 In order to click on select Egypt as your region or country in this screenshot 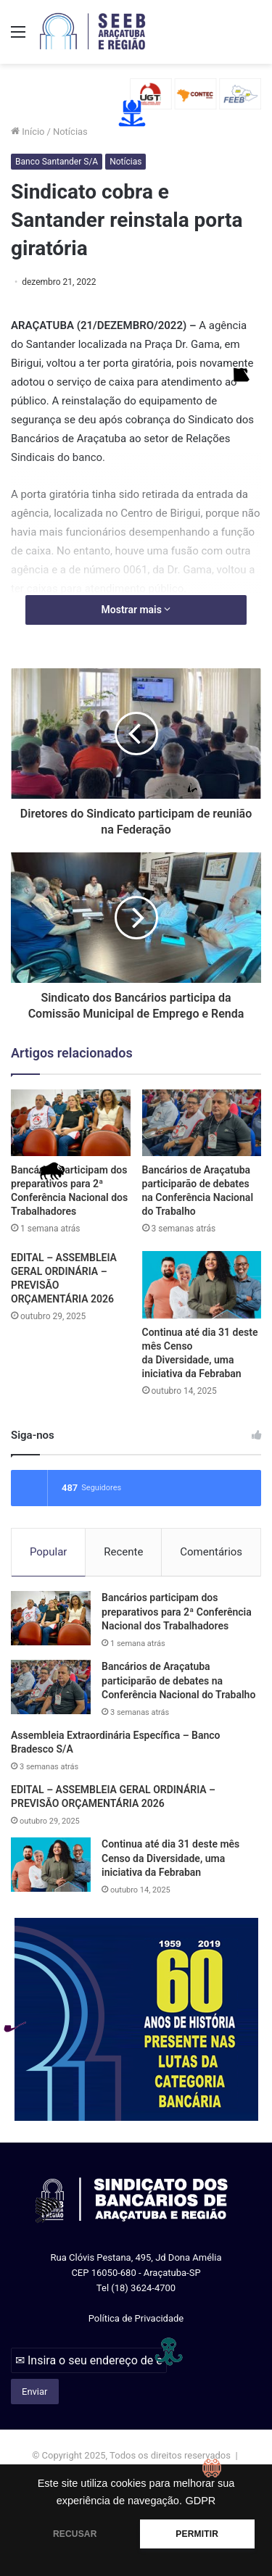, I will do `click(242, 375)`.